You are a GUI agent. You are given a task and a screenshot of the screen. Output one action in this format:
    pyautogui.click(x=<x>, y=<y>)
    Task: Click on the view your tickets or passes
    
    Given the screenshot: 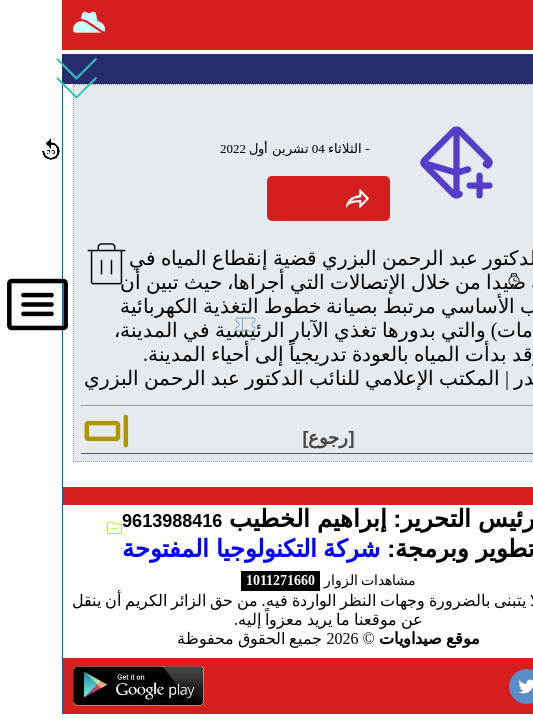 What is the action you would take?
    pyautogui.click(x=245, y=324)
    